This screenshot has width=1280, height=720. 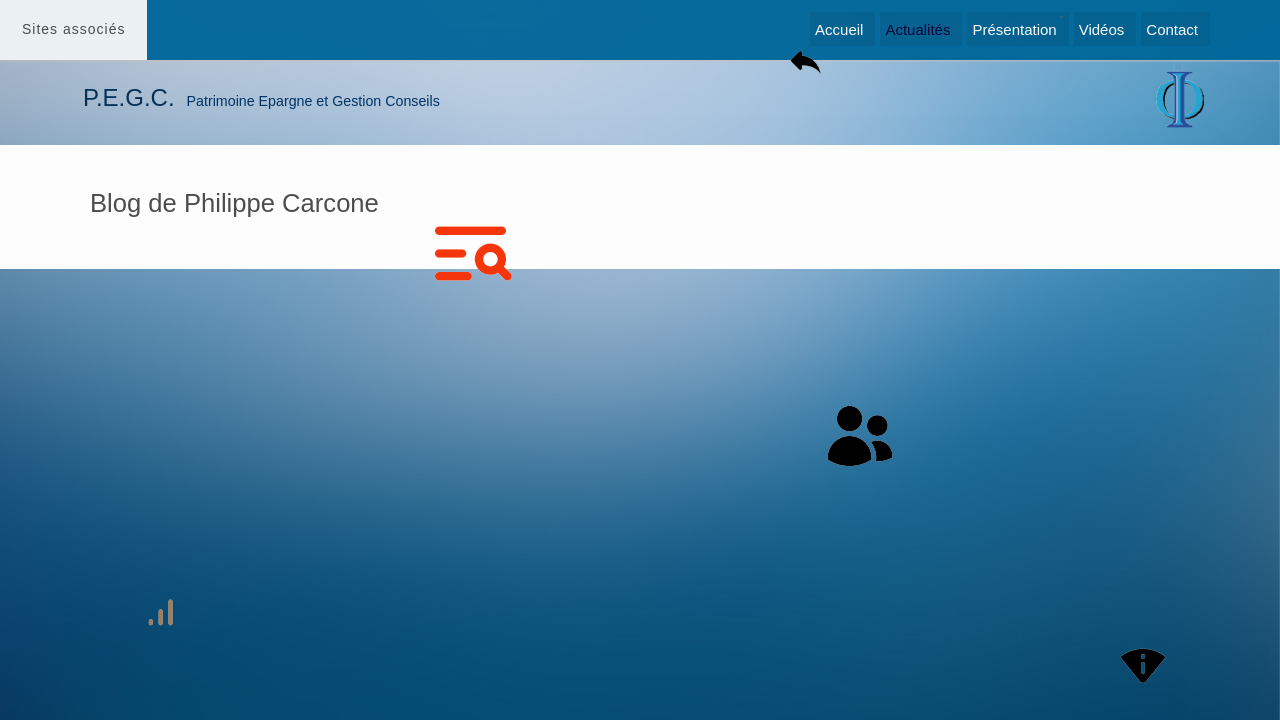 What do you see at coordinates (860, 436) in the screenshot?
I see `view all users or team members` at bounding box center [860, 436].